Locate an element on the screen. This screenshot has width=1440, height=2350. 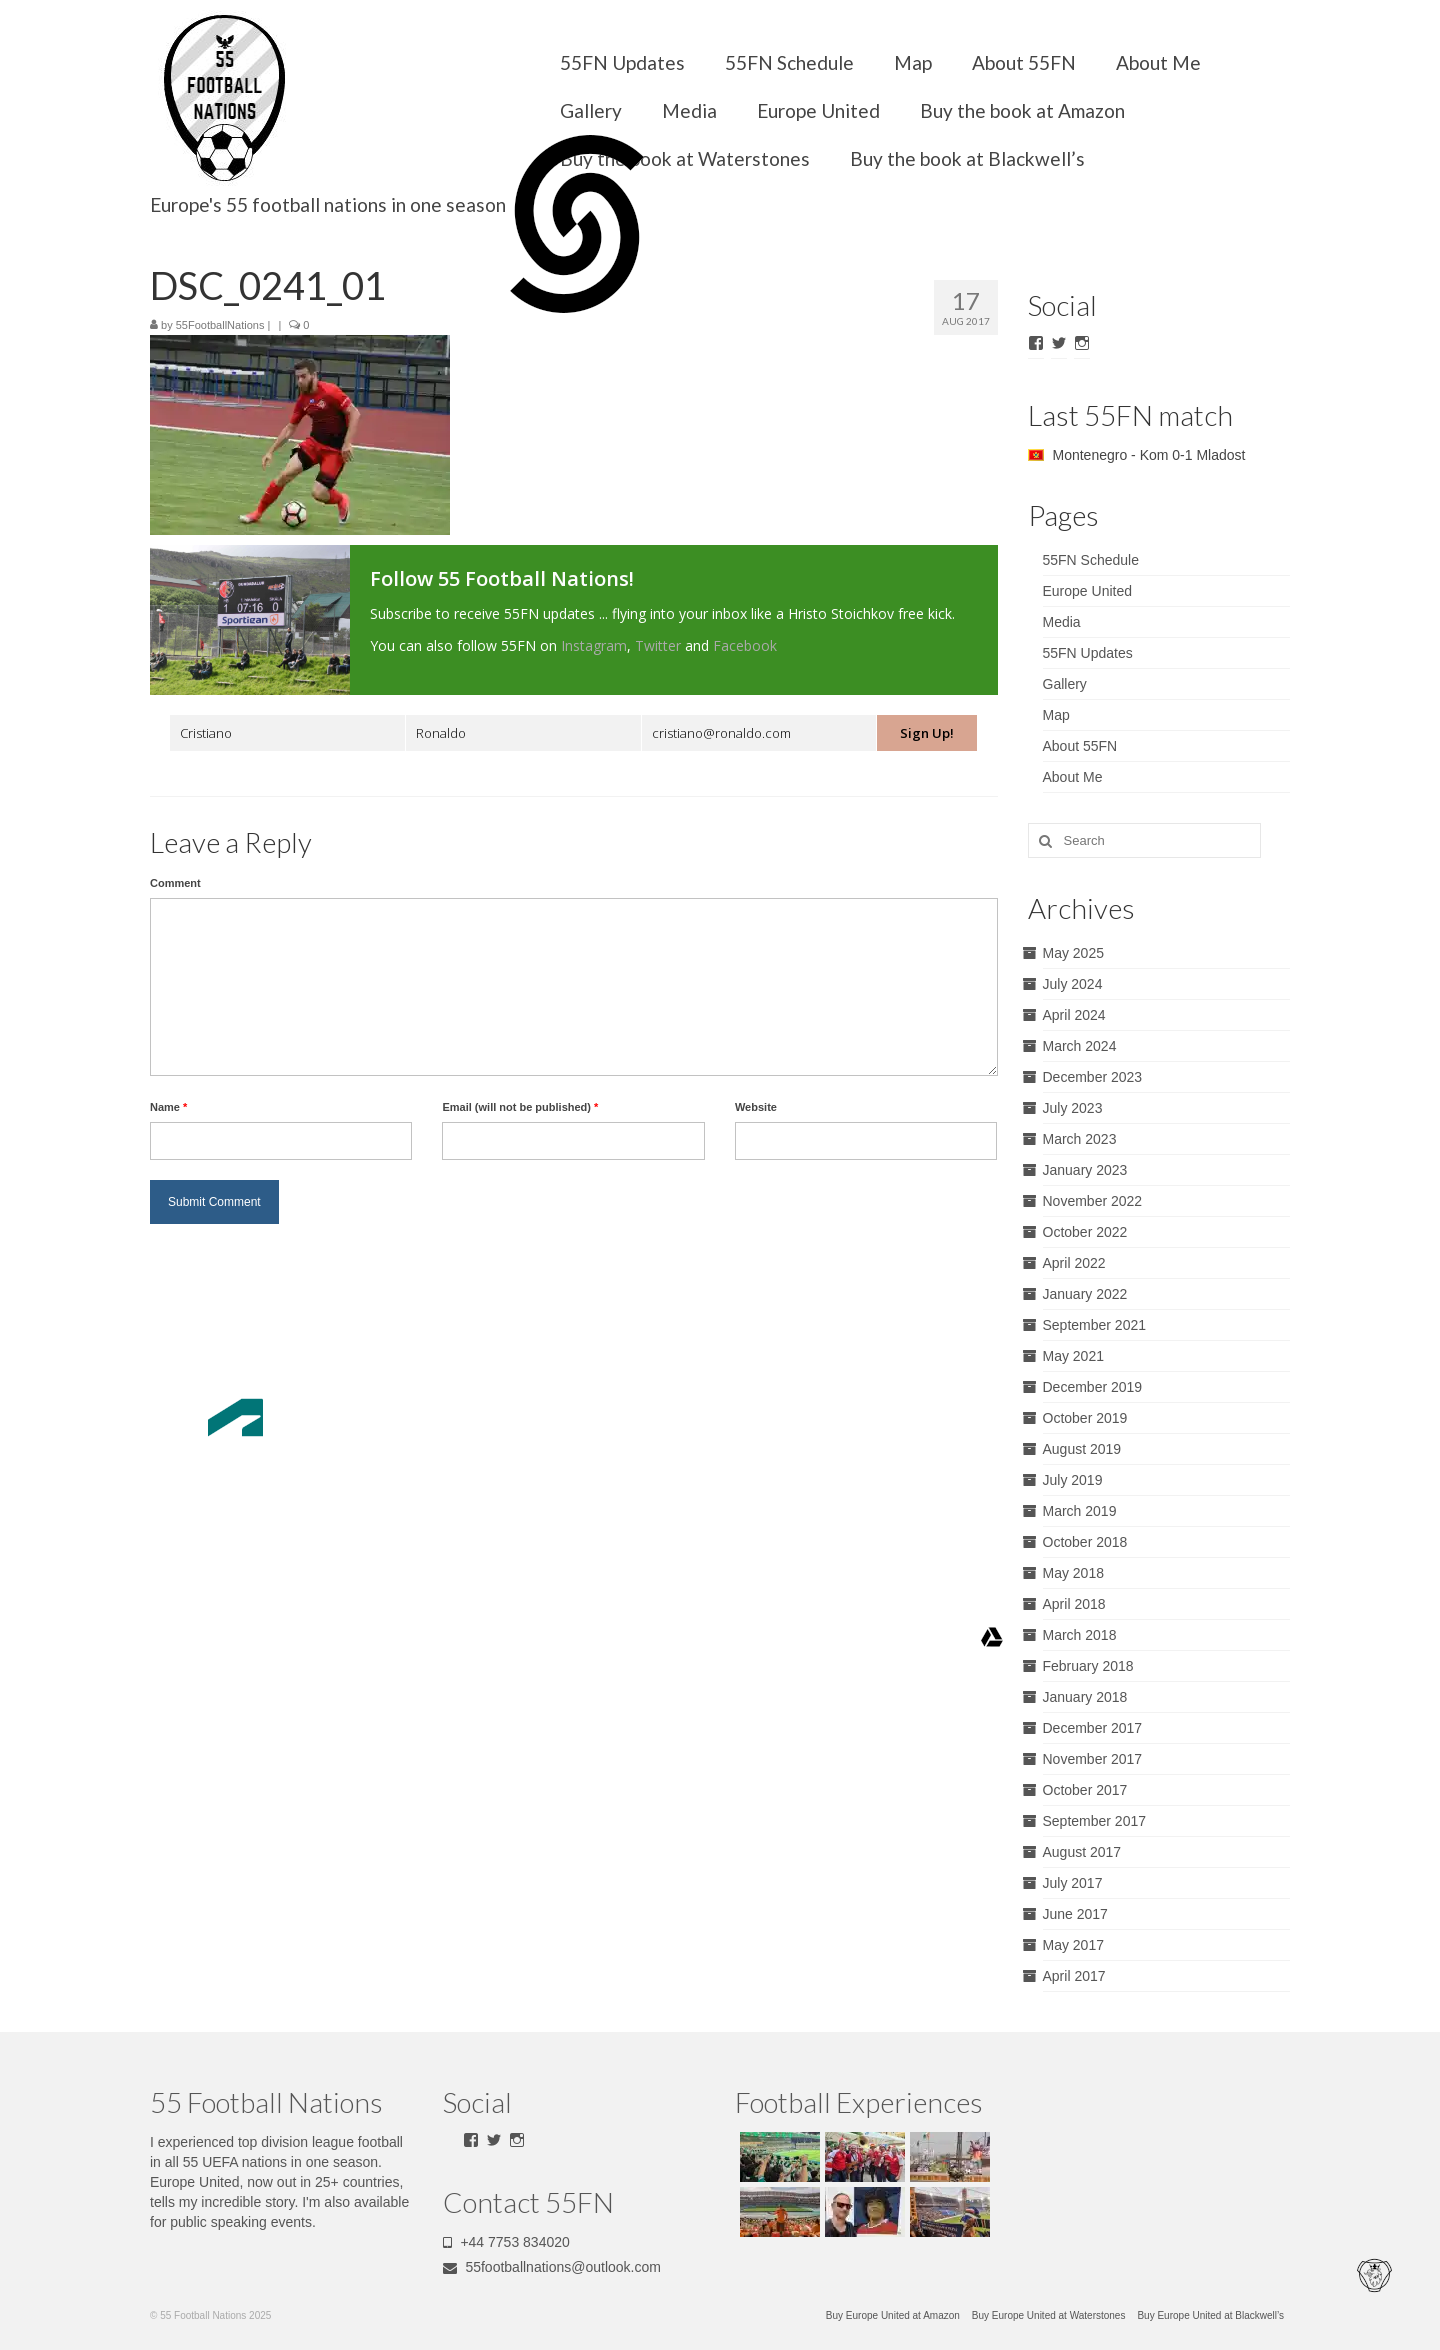
upstash brand logo is located at coordinates (577, 224).